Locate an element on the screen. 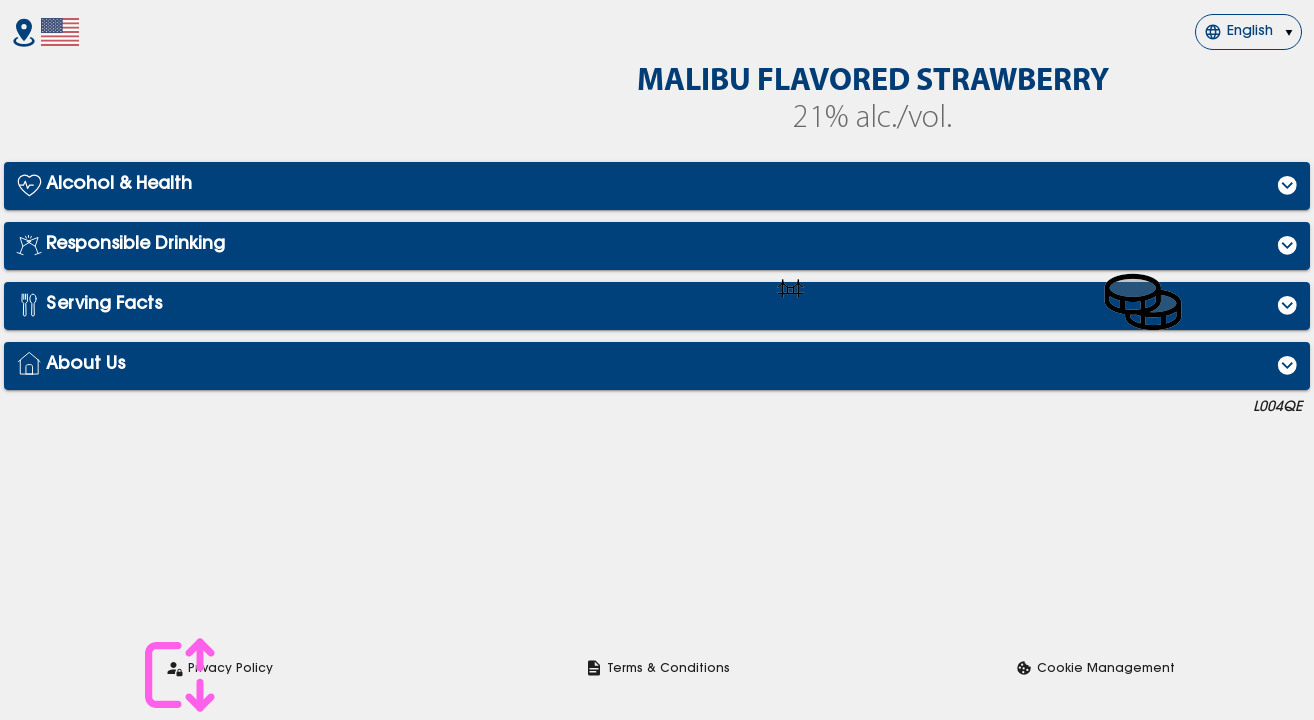  view your coin balance or currency is located at coordinates (1143, 302).